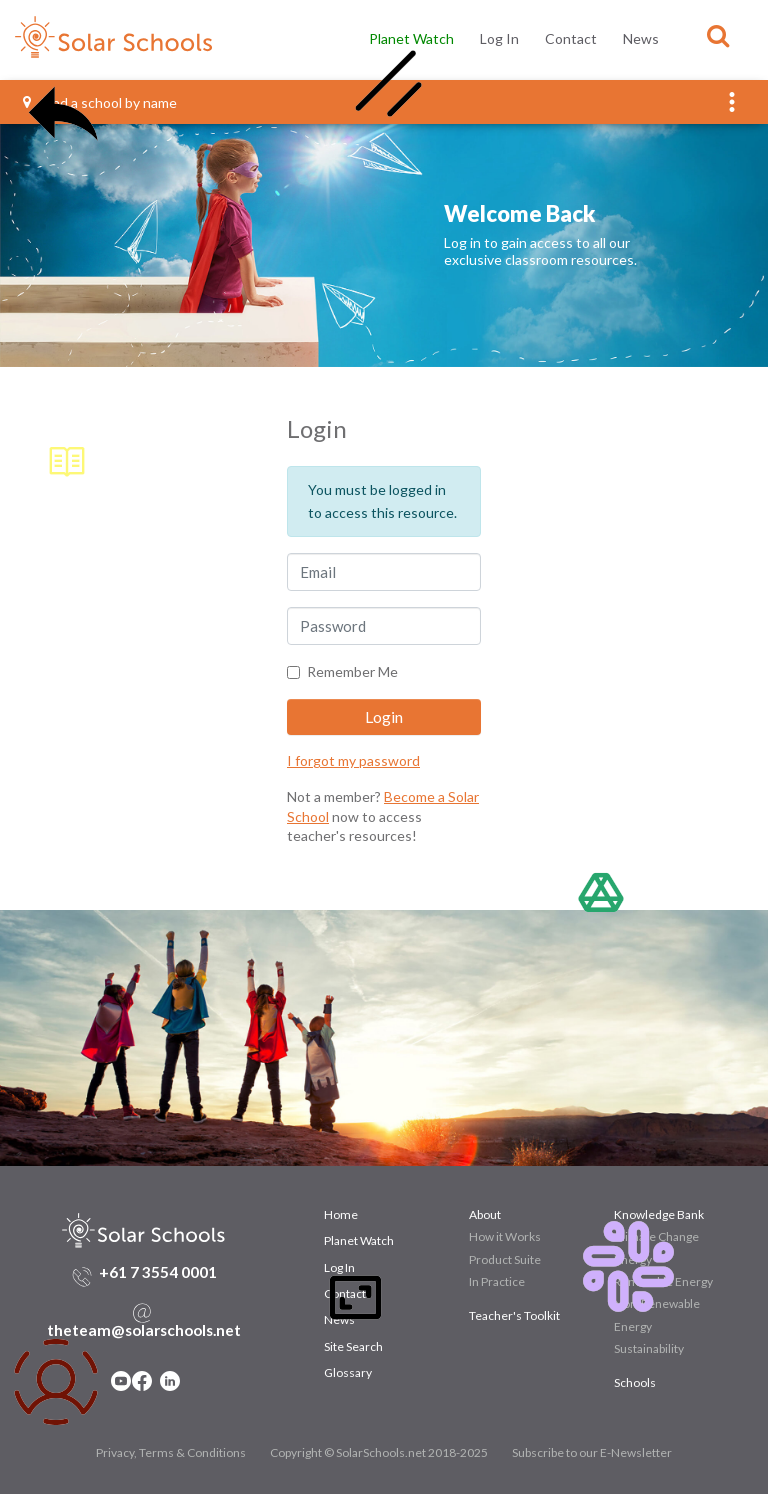 Image resolution: width=768 pixels, height=1507 pixels. I want to click on incomplete or pending user profile, so click(56, 1382).